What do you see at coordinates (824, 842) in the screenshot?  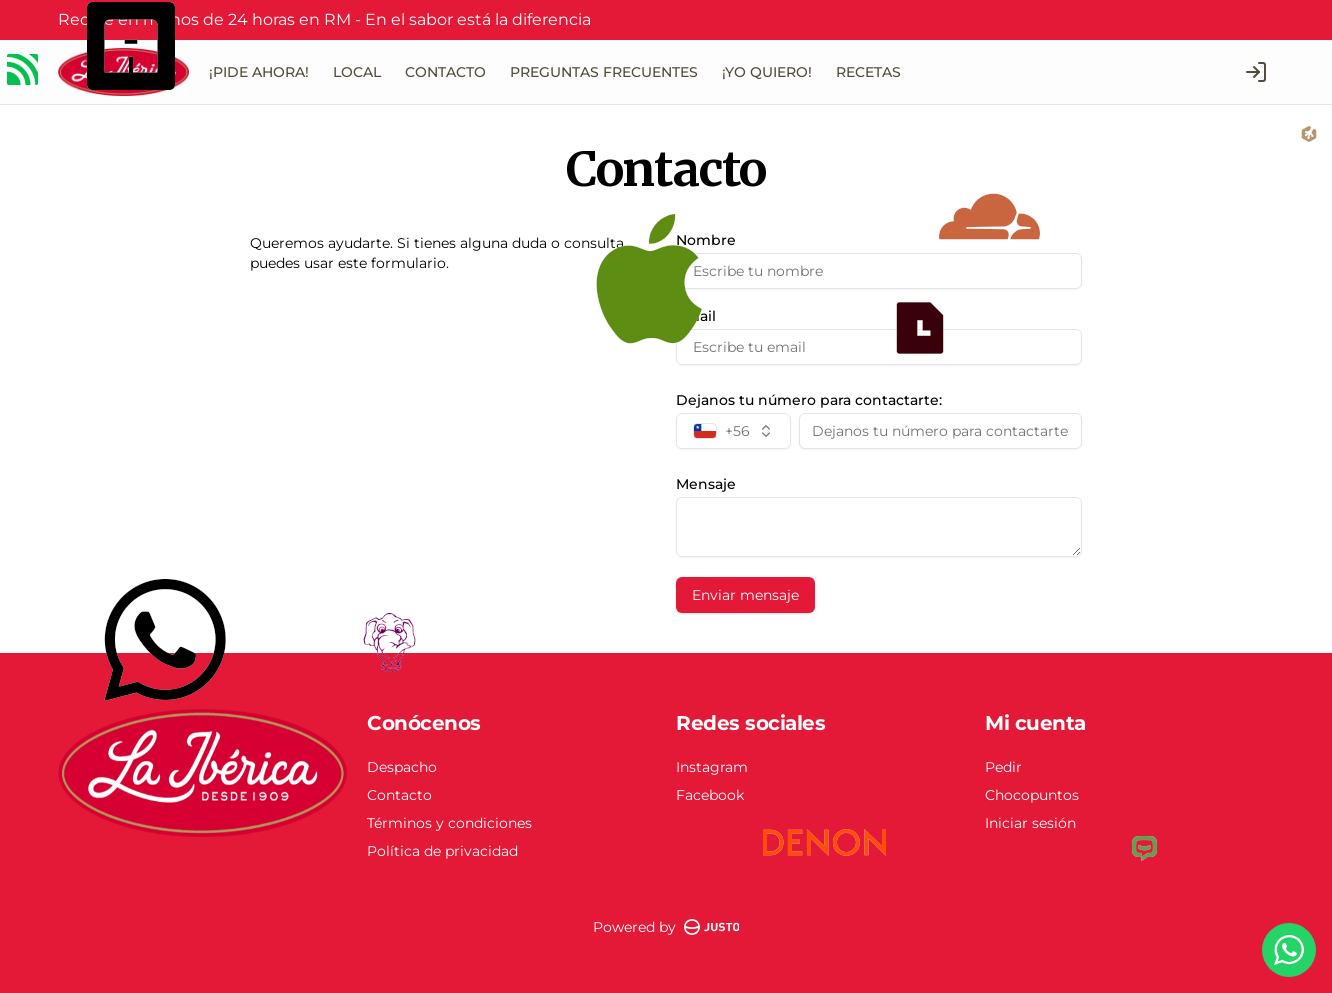 I see `denon brand logo` at bounding box center [824, 842].